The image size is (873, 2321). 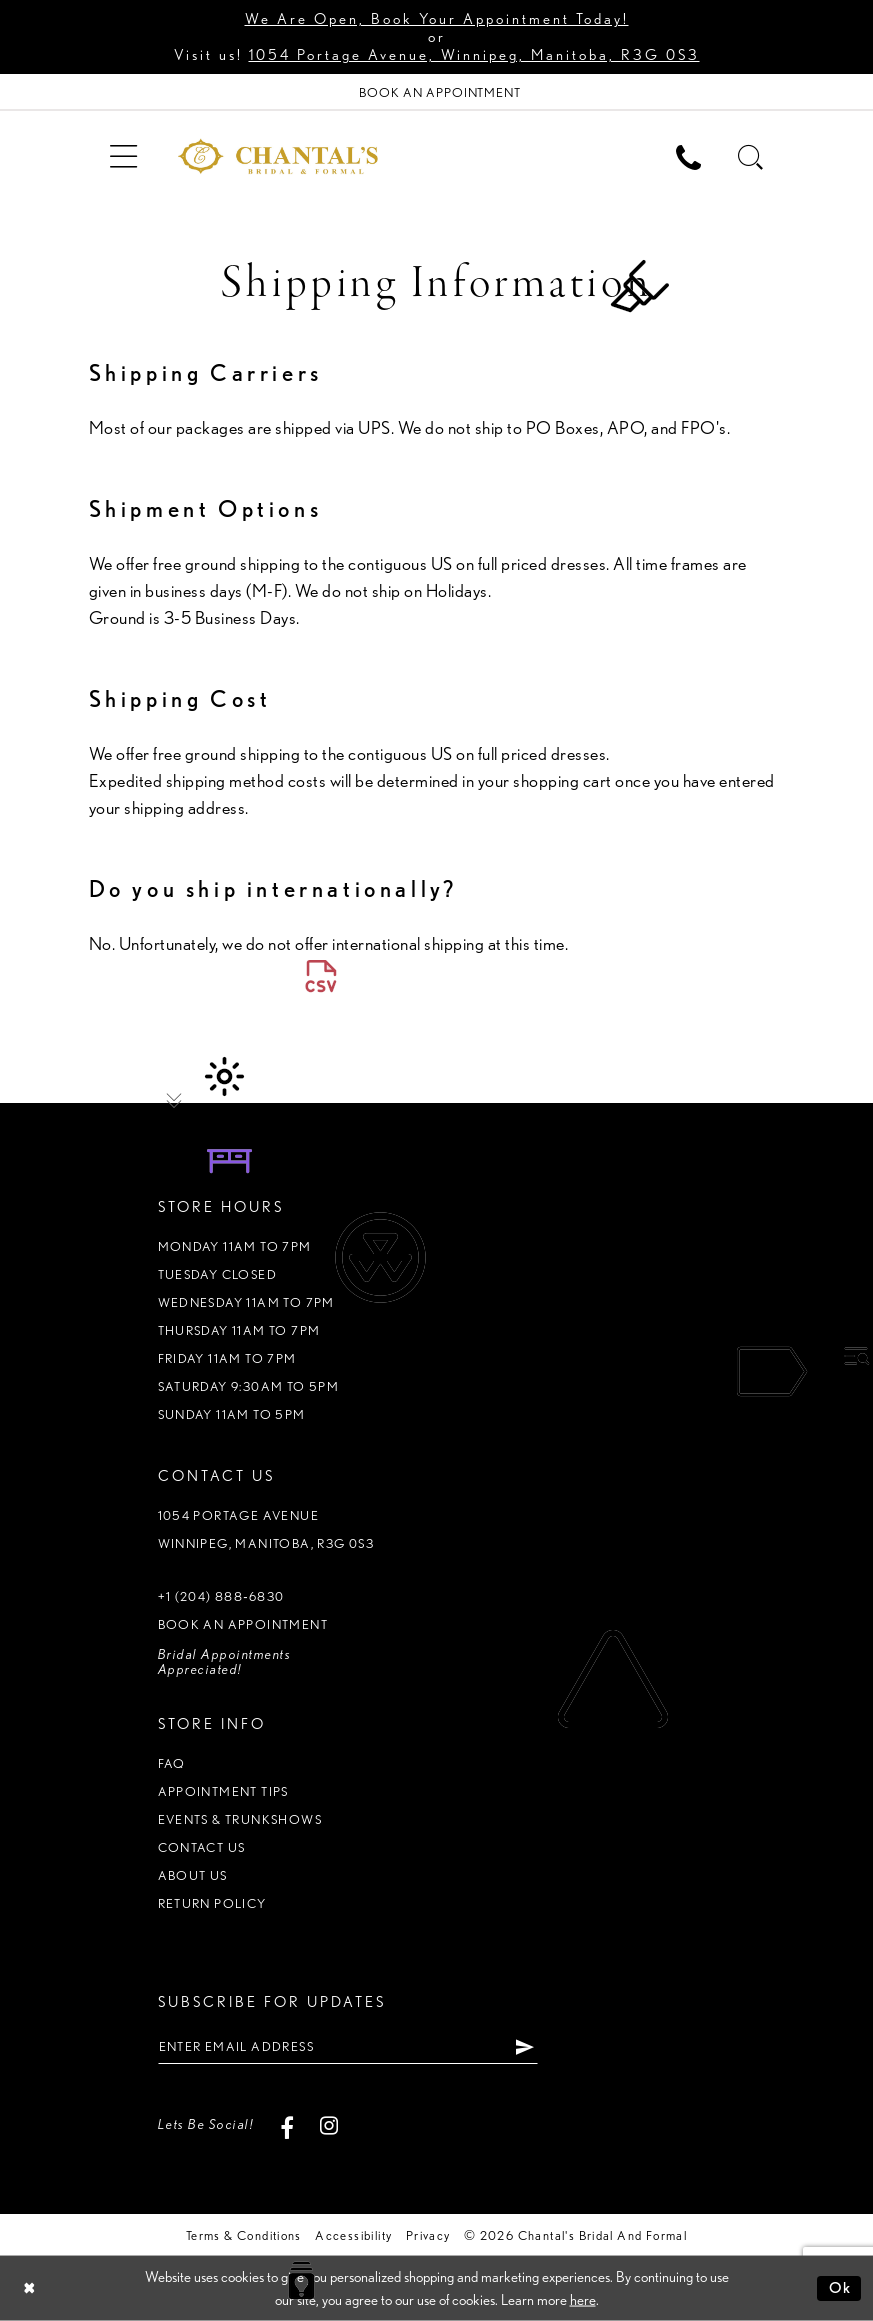 I want to click on access workspace or office settings, so click(x=229, y=1160).